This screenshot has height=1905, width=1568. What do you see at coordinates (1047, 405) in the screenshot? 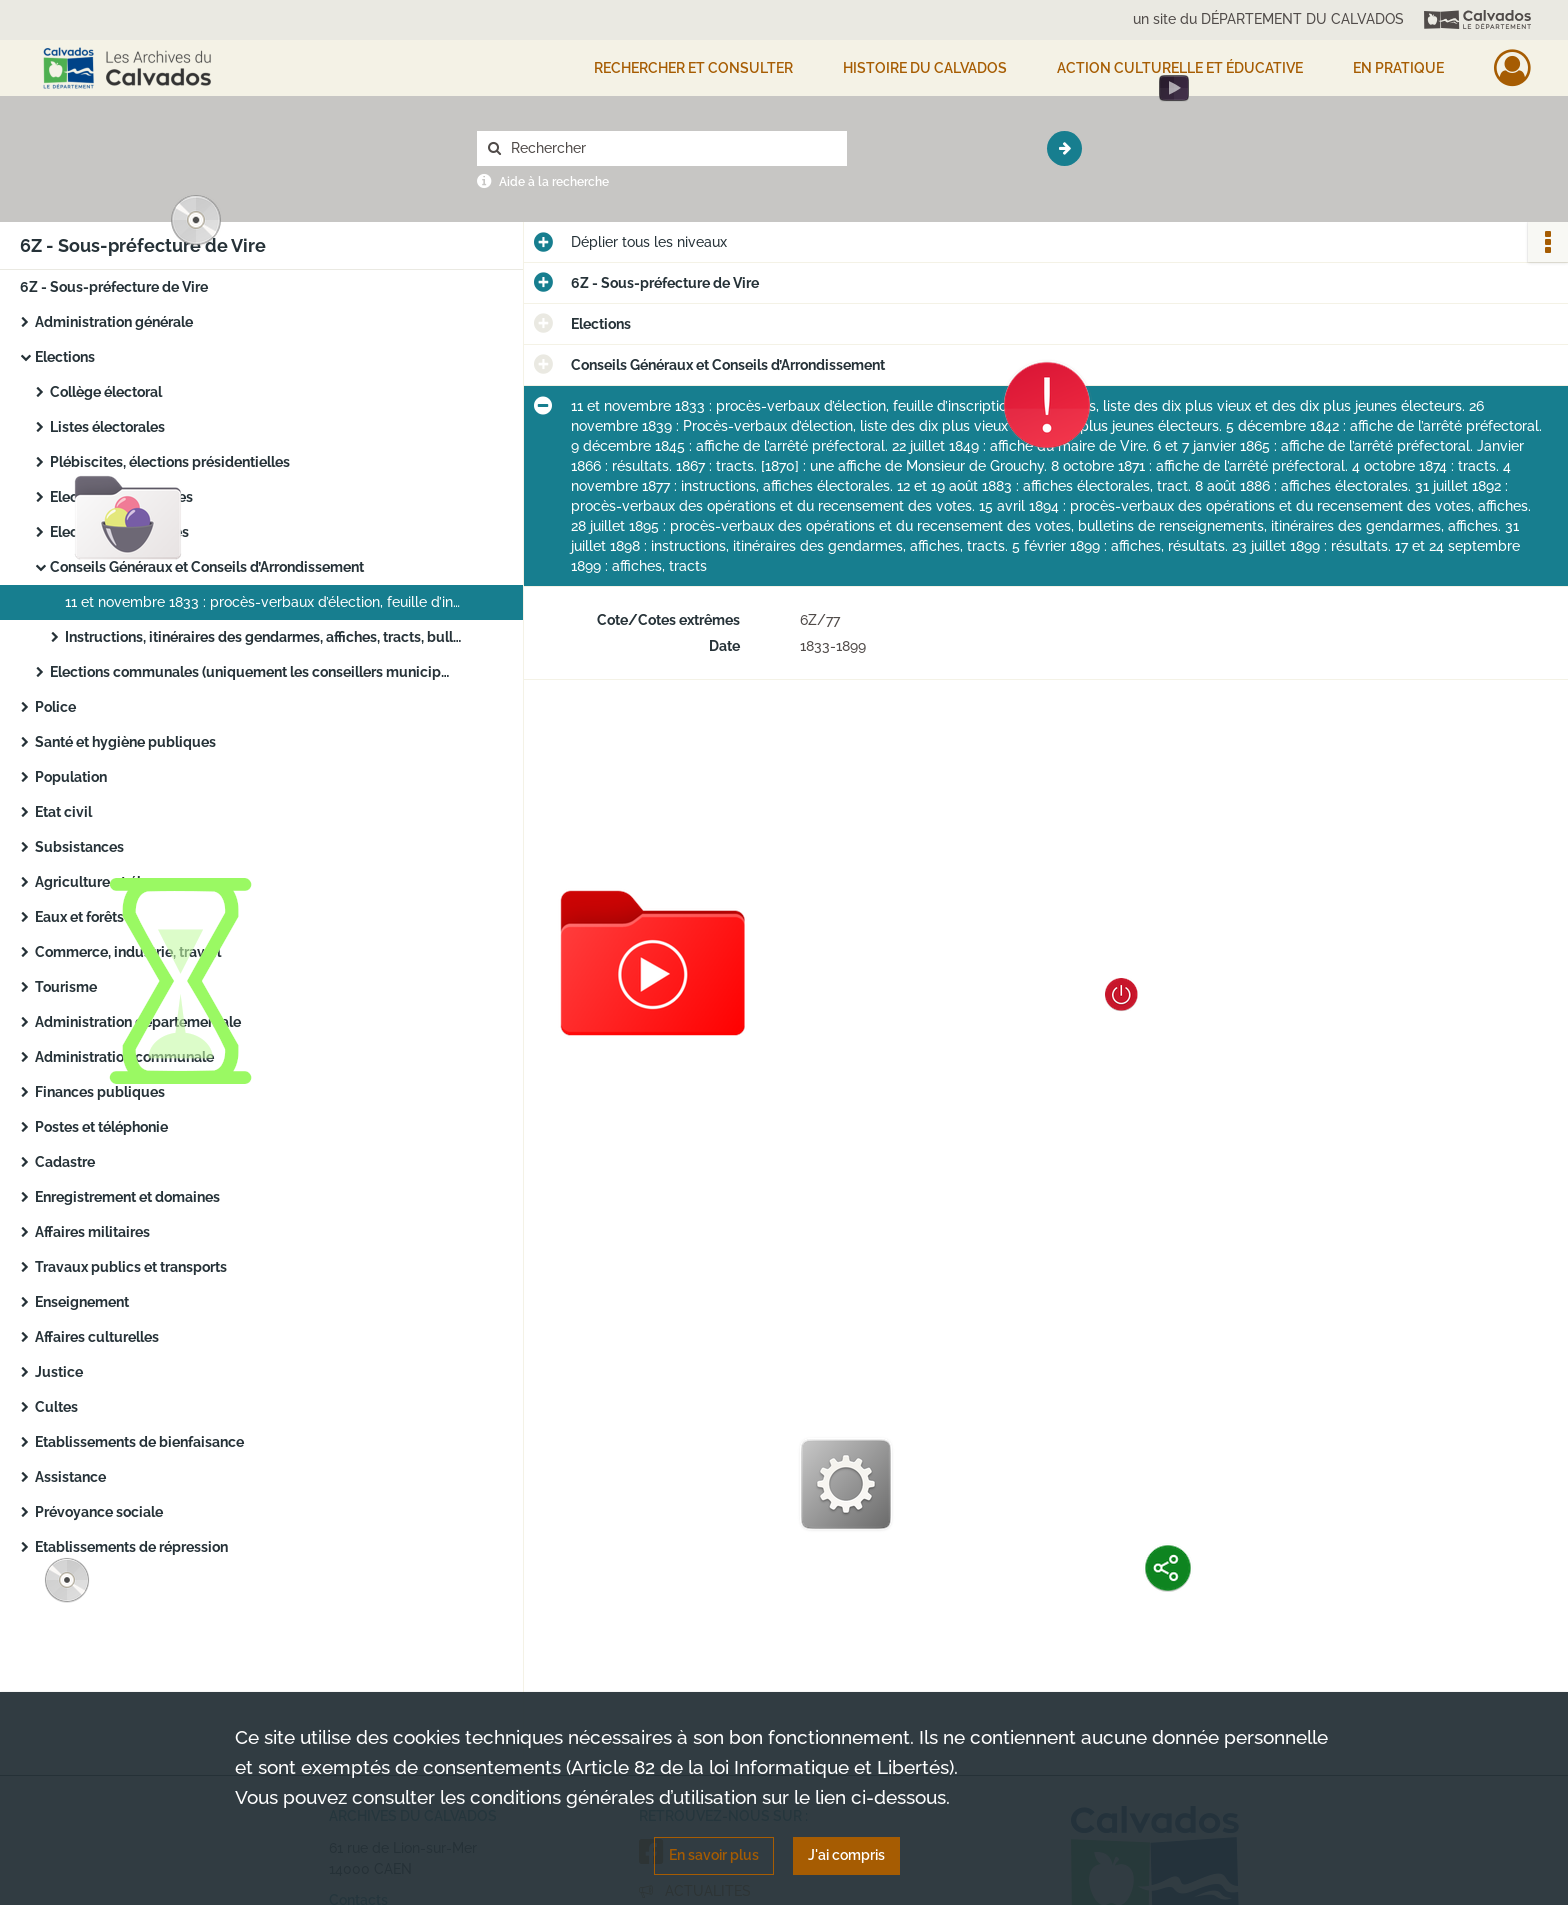
I see `indicates a warning or important alert message` at bounding box center [1047, 405].